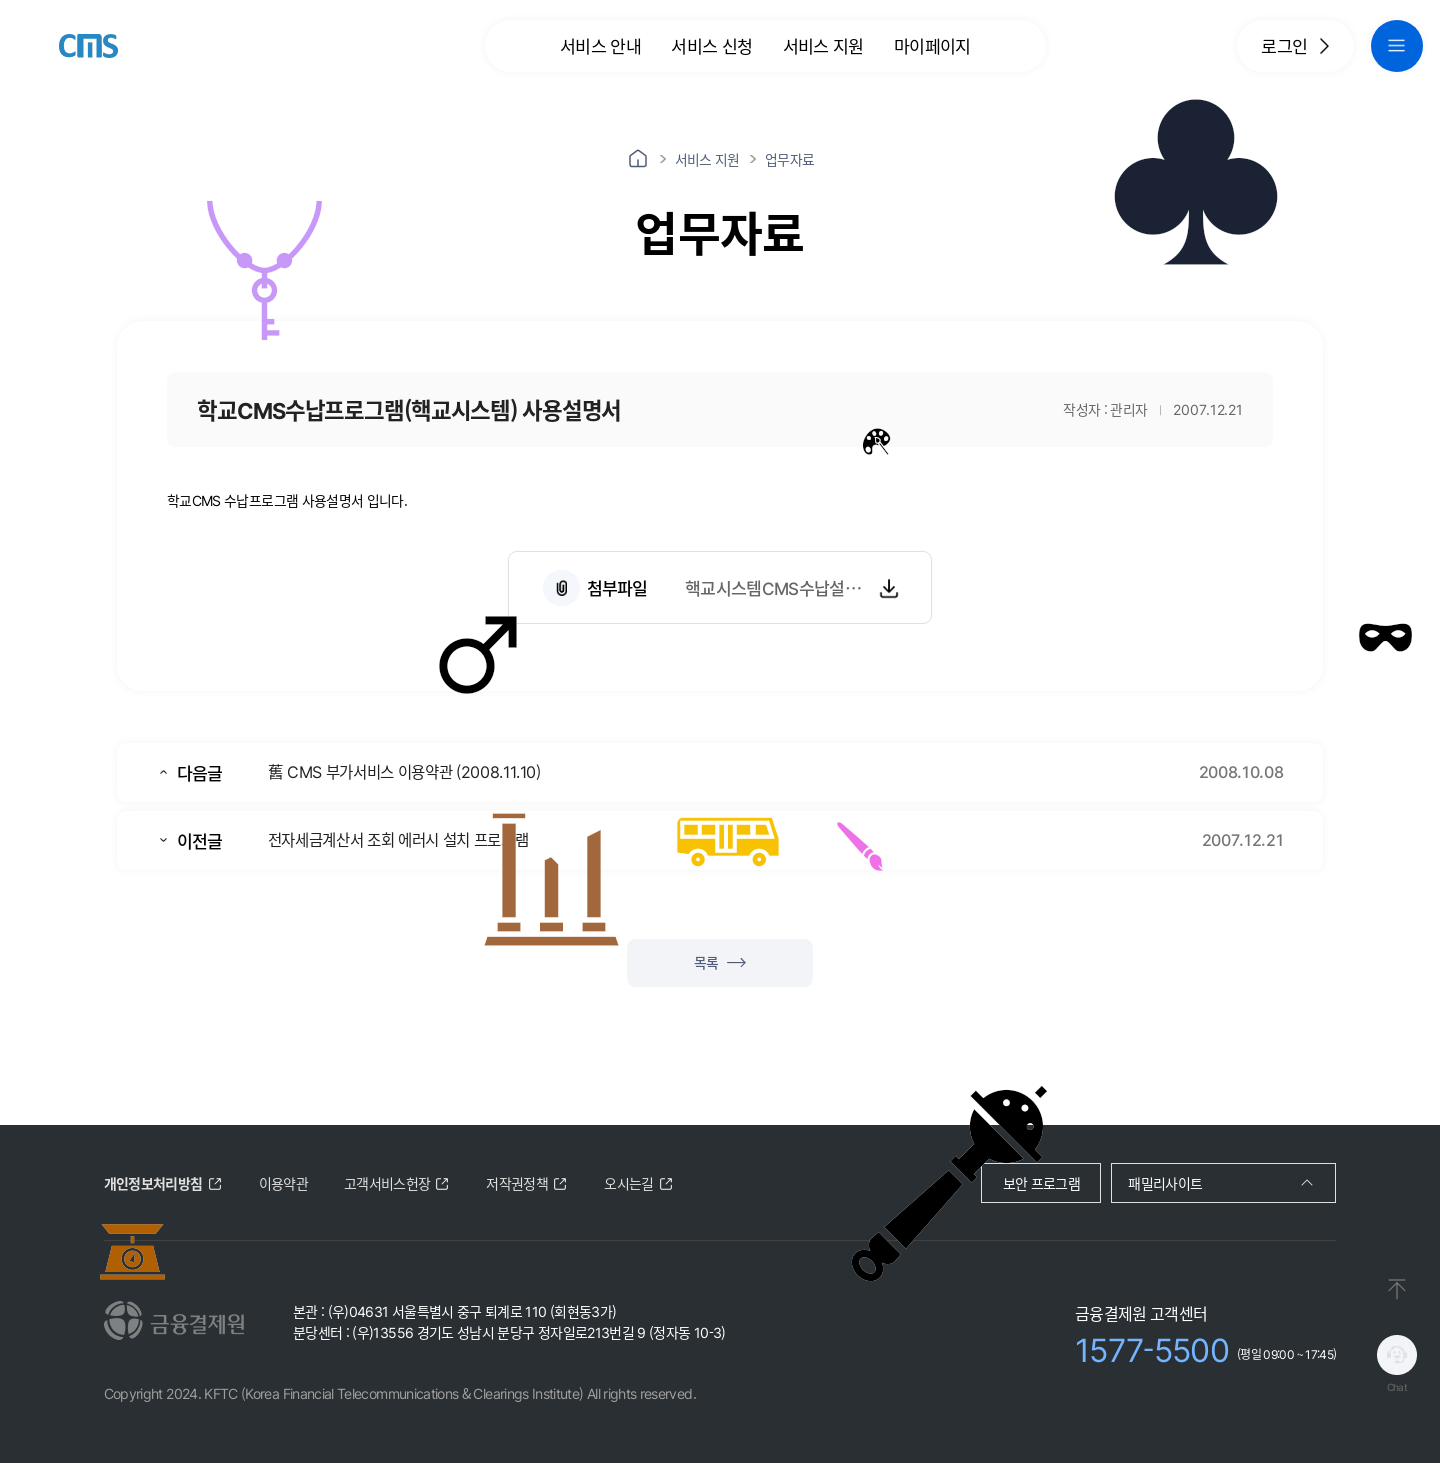  Describe the element at coordinates (728, 842) in the screenshot. I see `view public transit options` at that location.